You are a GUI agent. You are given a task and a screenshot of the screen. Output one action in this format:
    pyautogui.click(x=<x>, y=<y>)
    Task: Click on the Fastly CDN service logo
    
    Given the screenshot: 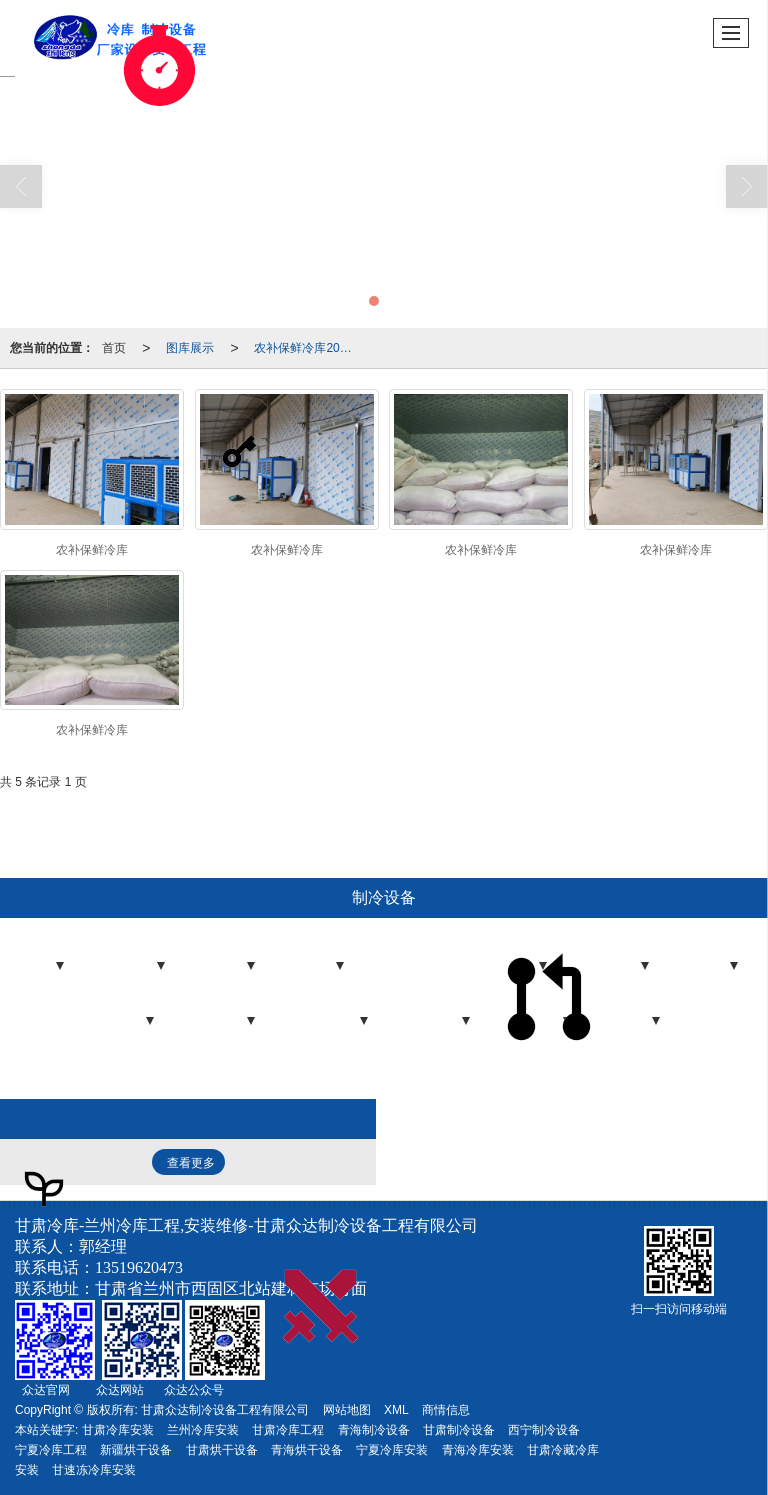 What is the action you would take?
    pyautogui.click(x=159, y=65)
    